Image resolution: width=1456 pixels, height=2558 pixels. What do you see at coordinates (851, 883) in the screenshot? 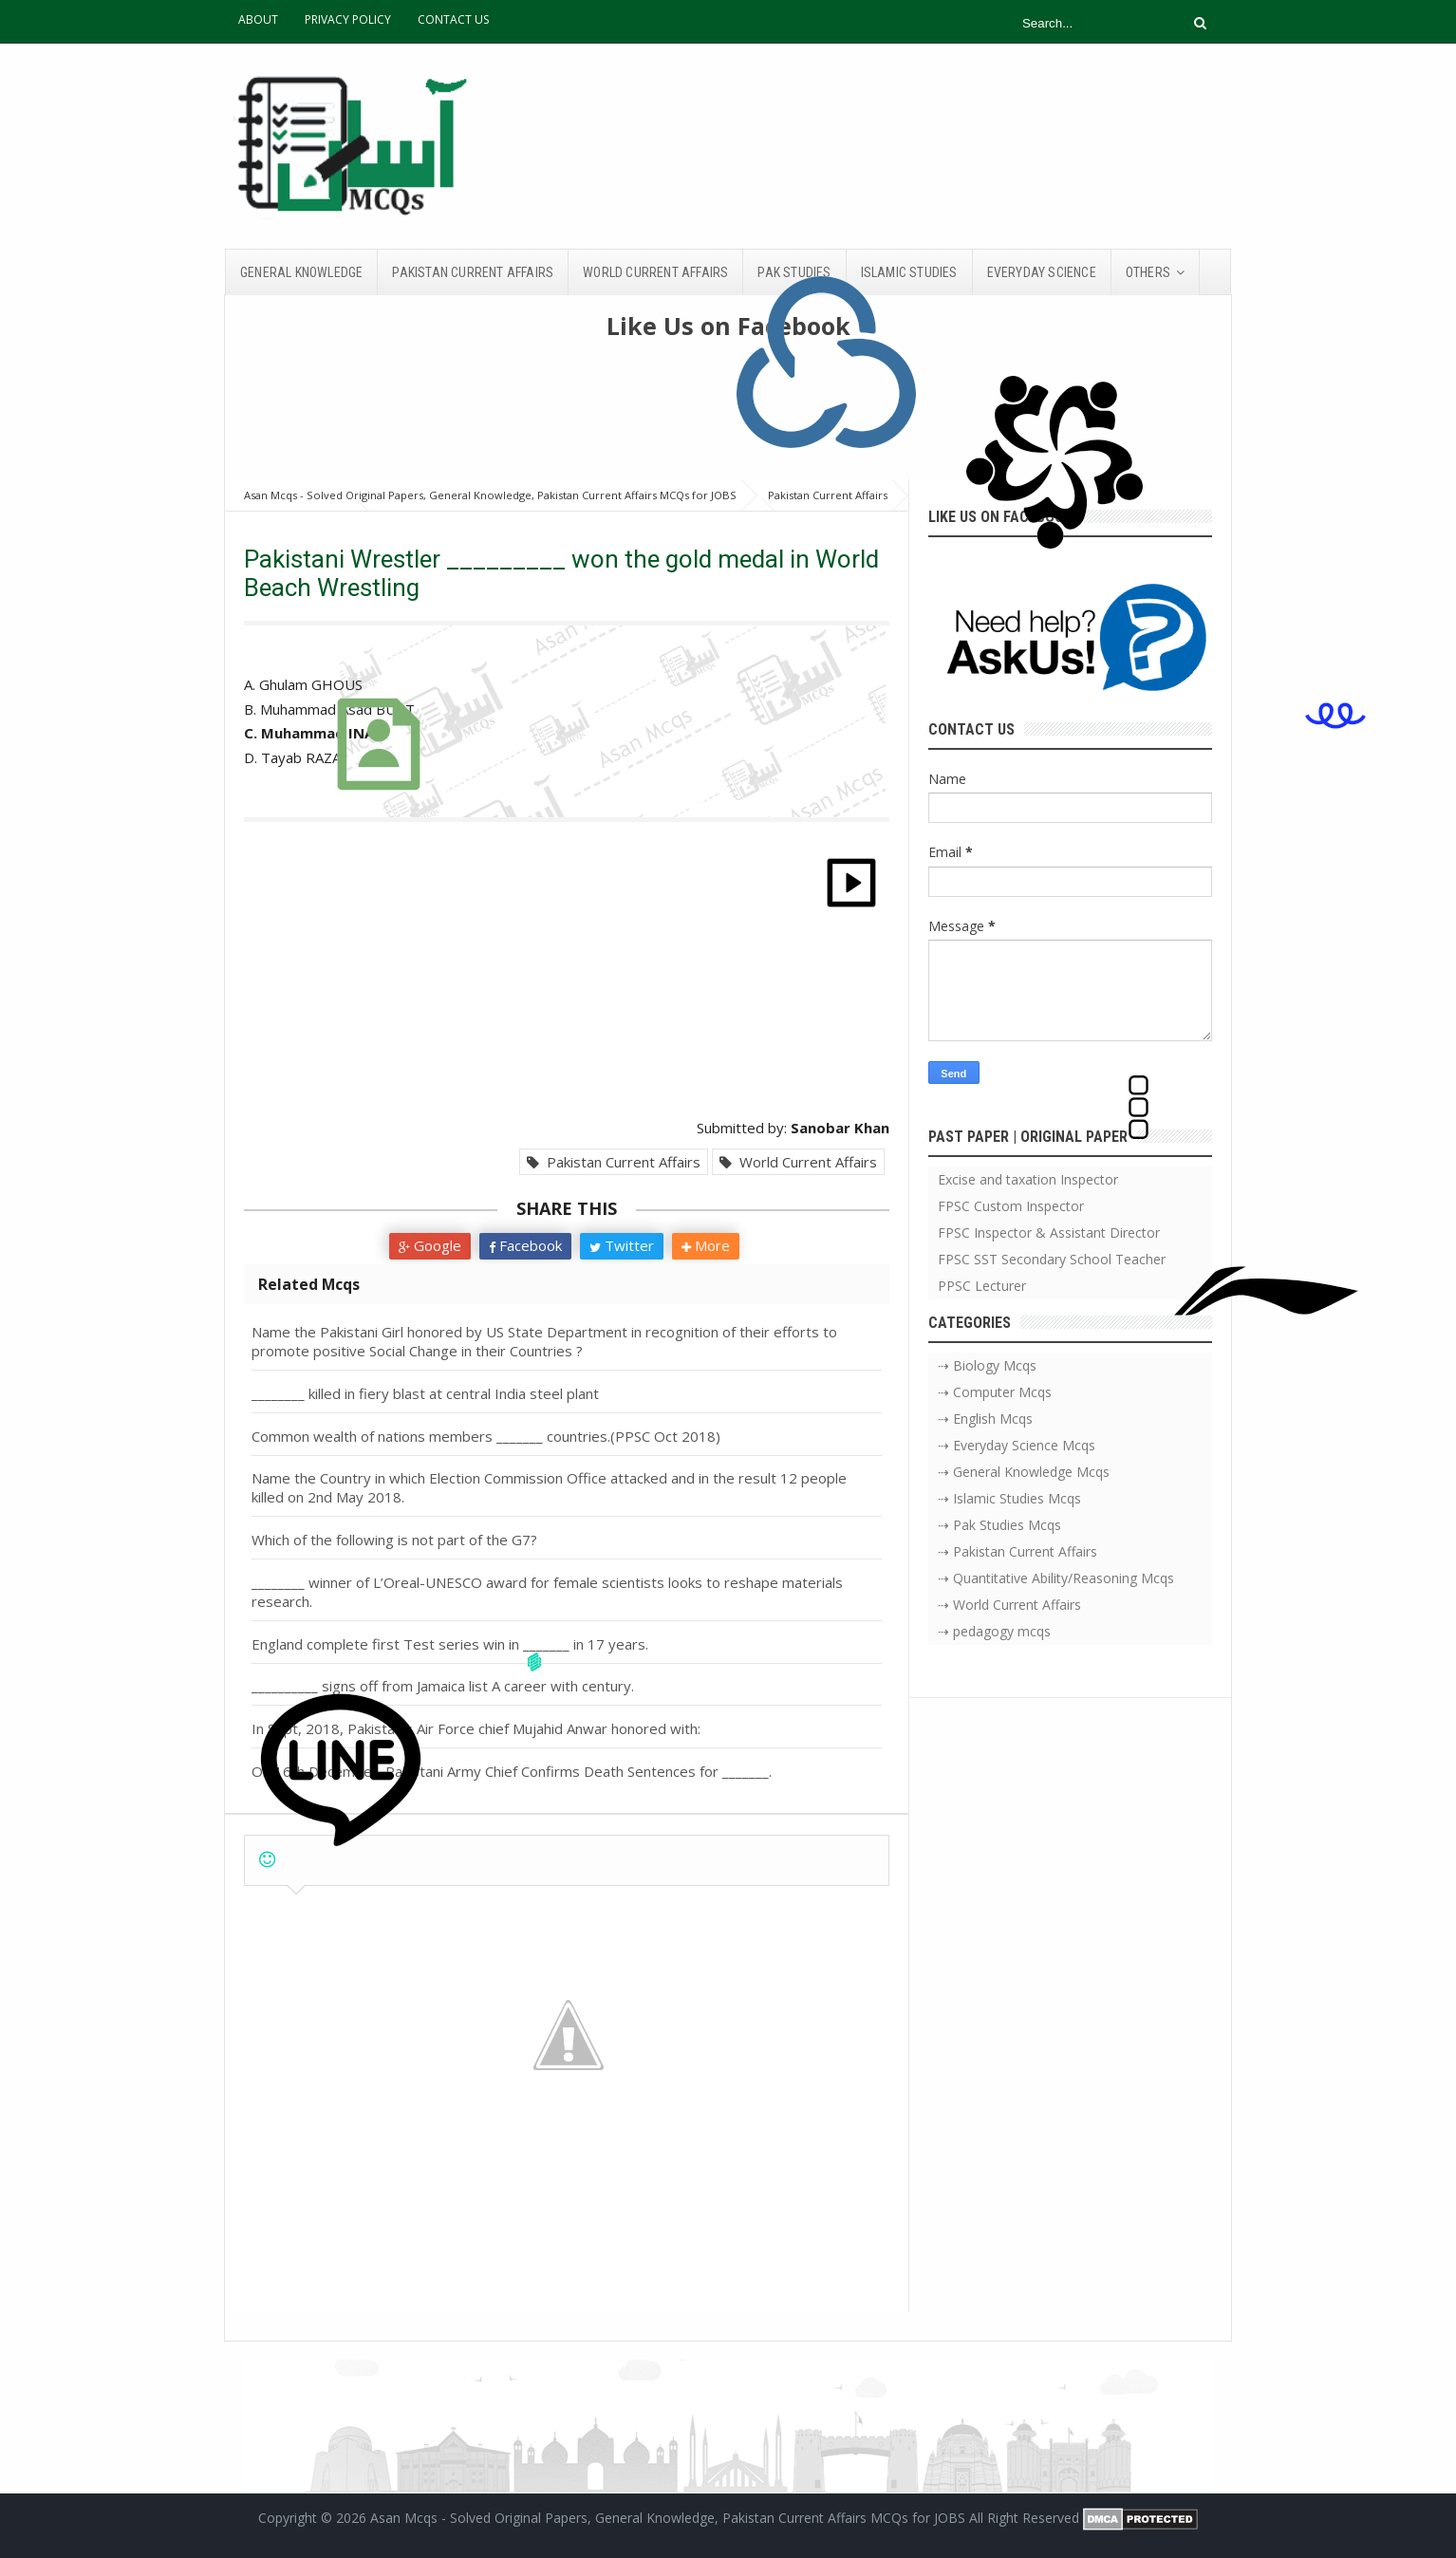
I see `play video content` at bounding box center [851, 883].